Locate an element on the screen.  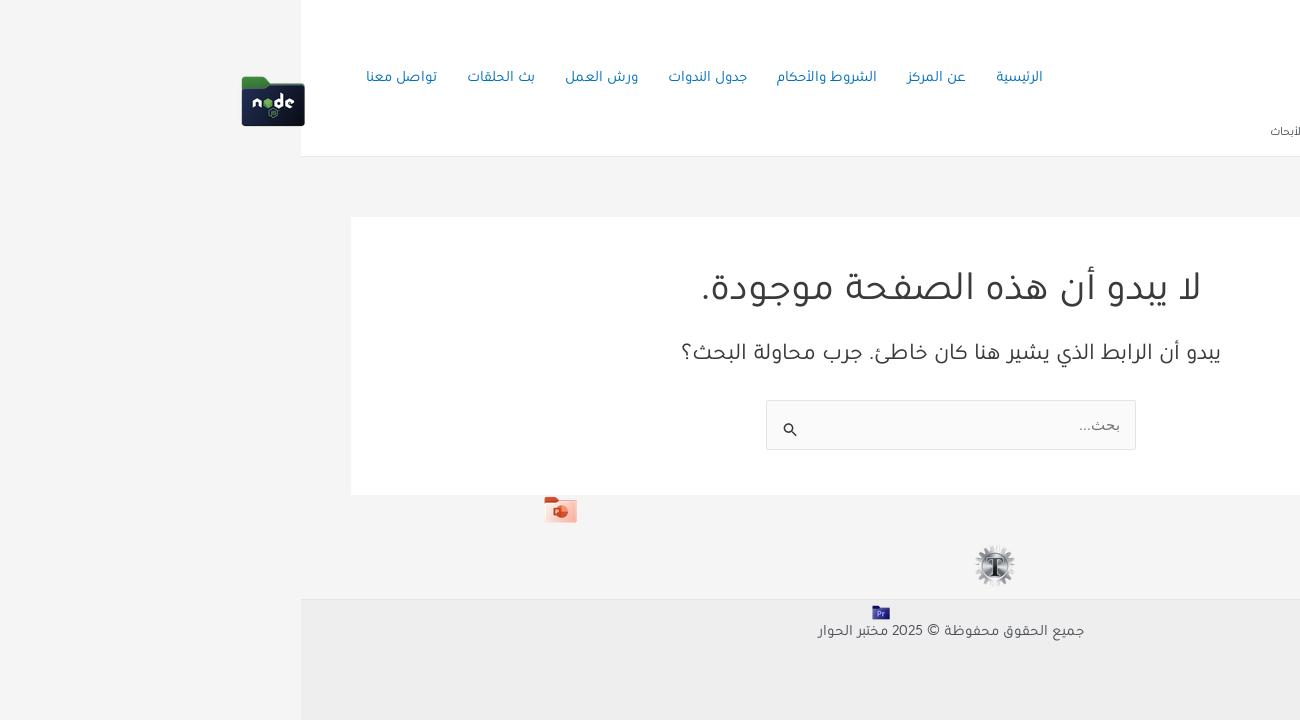
open folder containing node.js project files is located at coordinates (273, 103).